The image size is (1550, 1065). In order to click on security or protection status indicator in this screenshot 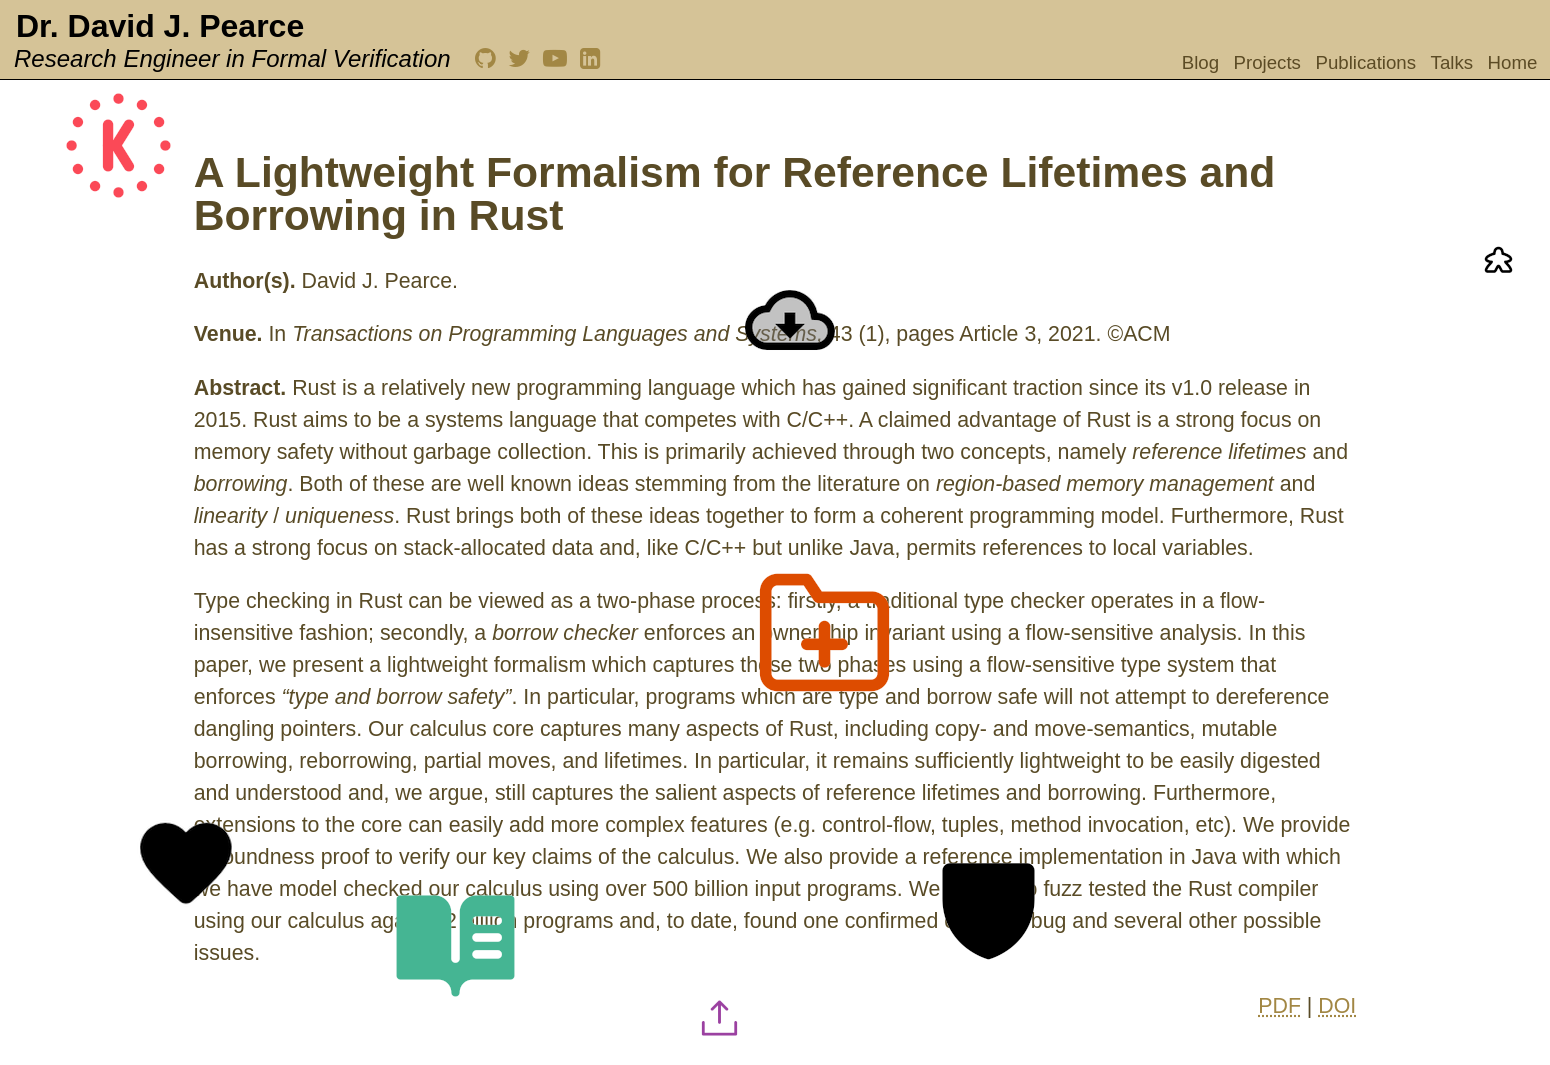, I will do `click(988, 905)`.